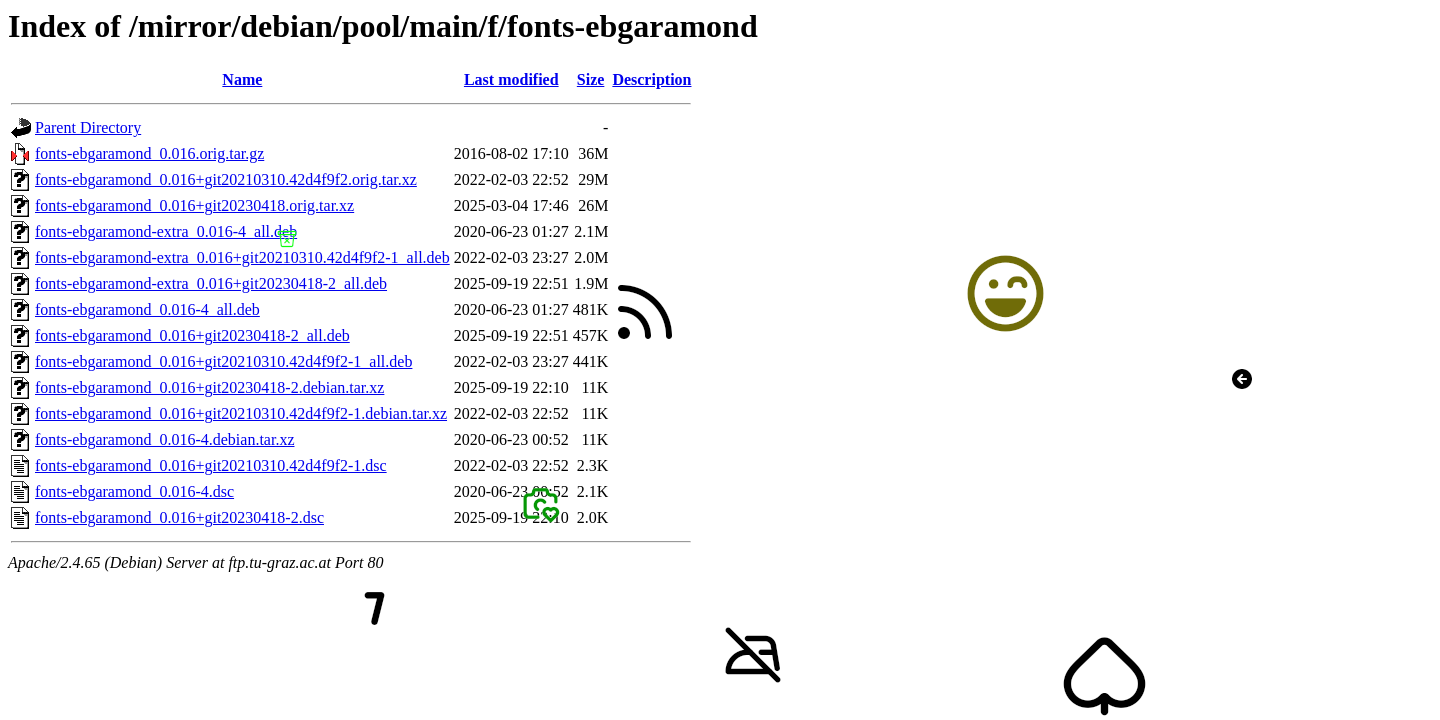  I want to click on mark photo as favorite, so click(540, 503).